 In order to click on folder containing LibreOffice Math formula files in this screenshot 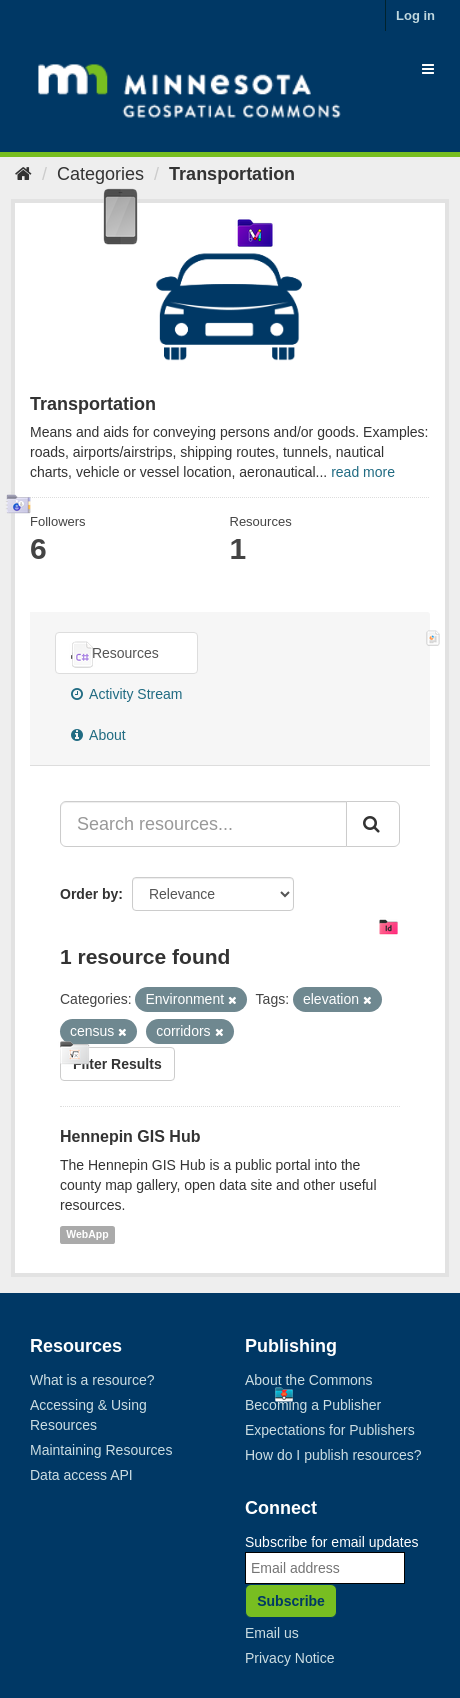, I will do `click(74, 1053)`.